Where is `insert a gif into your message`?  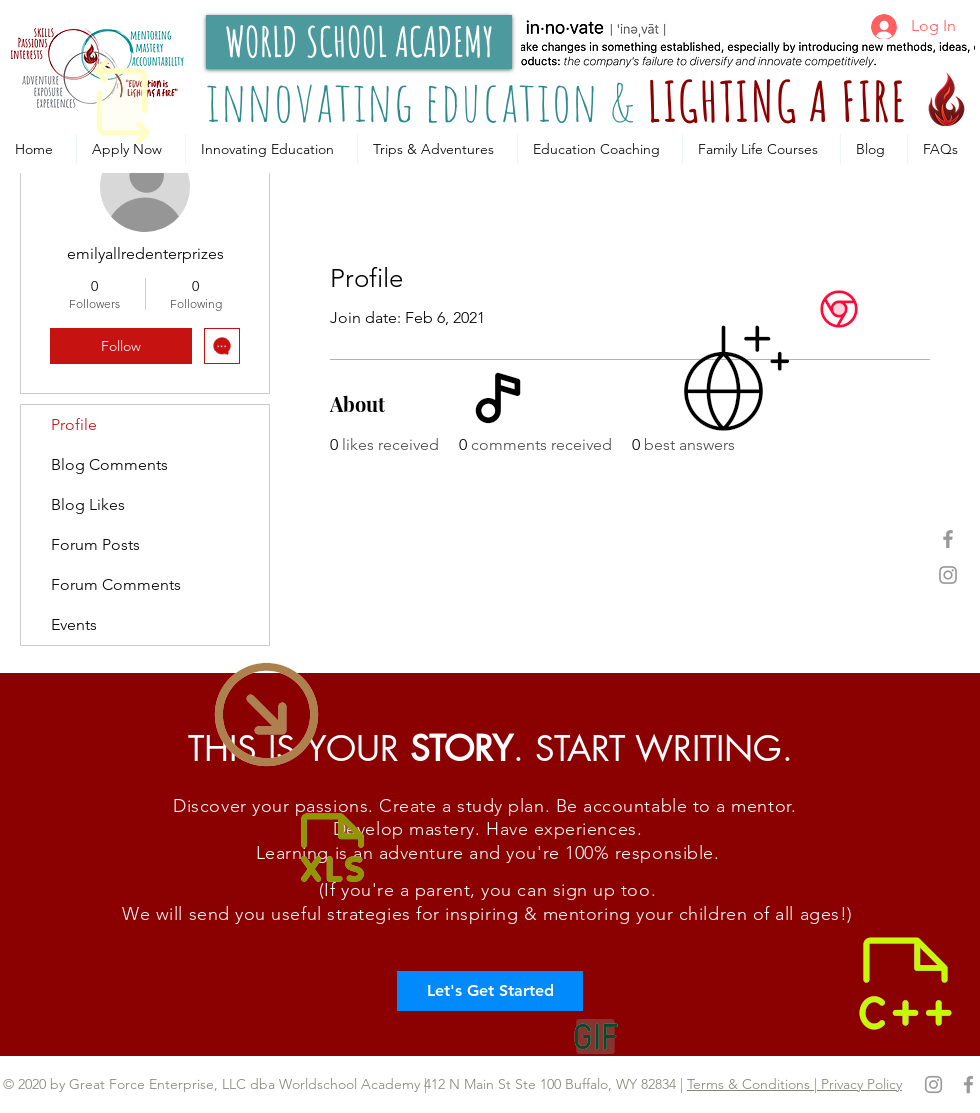 insert a gif into your message is located at coordinates (595, 1036).